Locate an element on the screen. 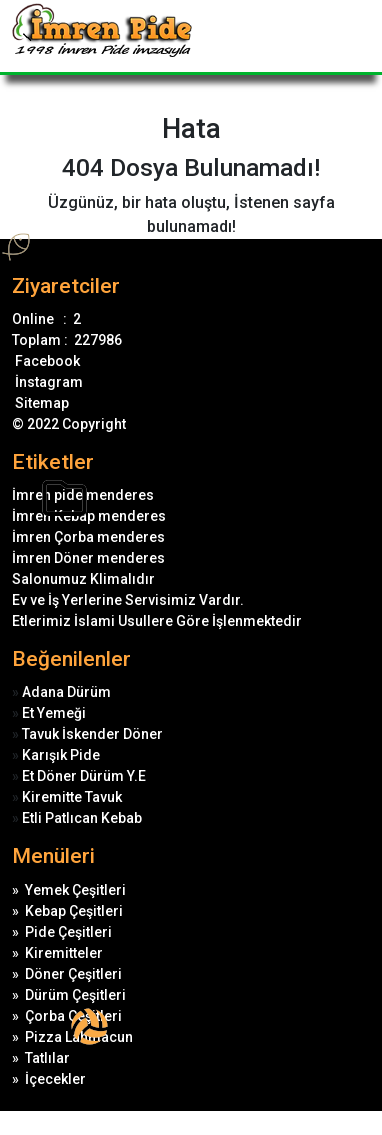  open folder to view files is located at coordinates (64, 499).